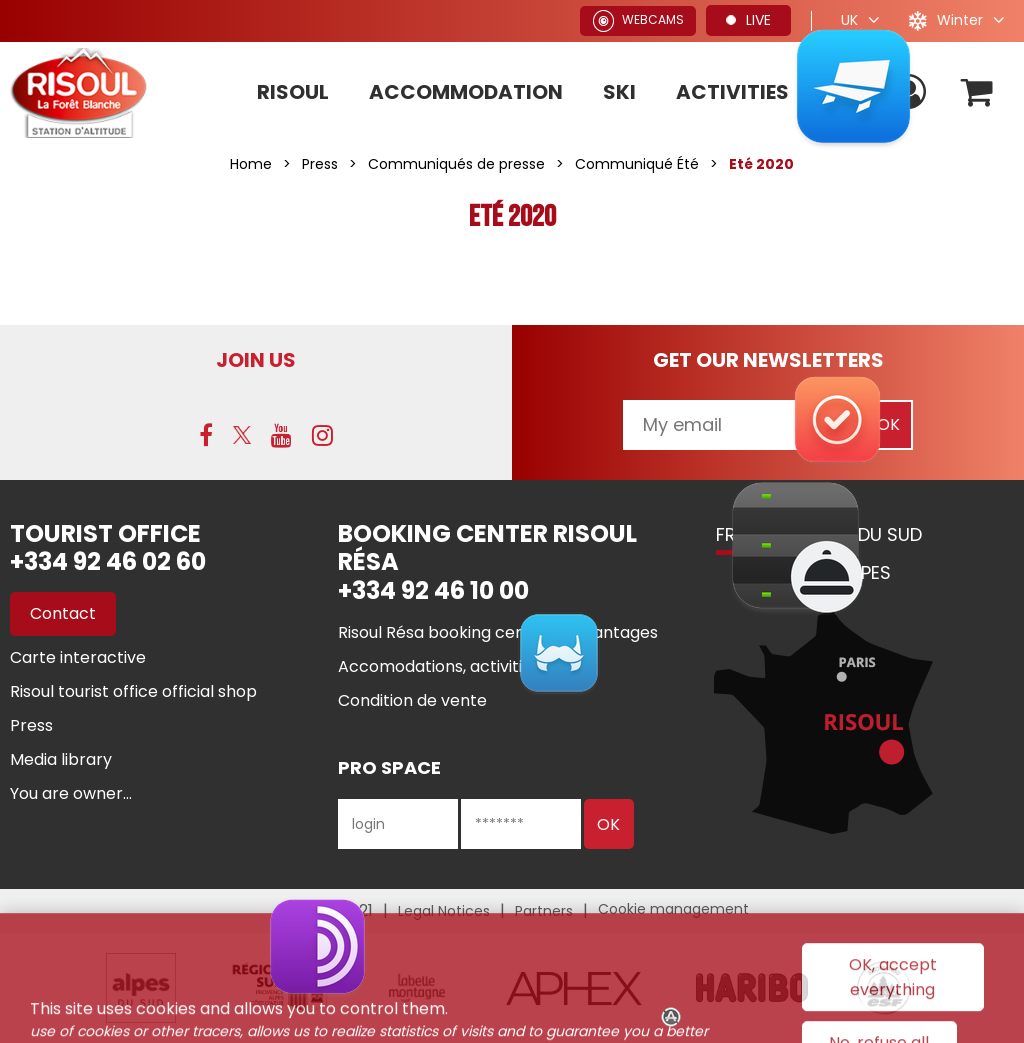 This screenshot has width=1024, height=1043. Describe the element at coordinates (837, 419) in the screenshot. I see `open dconf editor to modify system configuration settings` at that location.